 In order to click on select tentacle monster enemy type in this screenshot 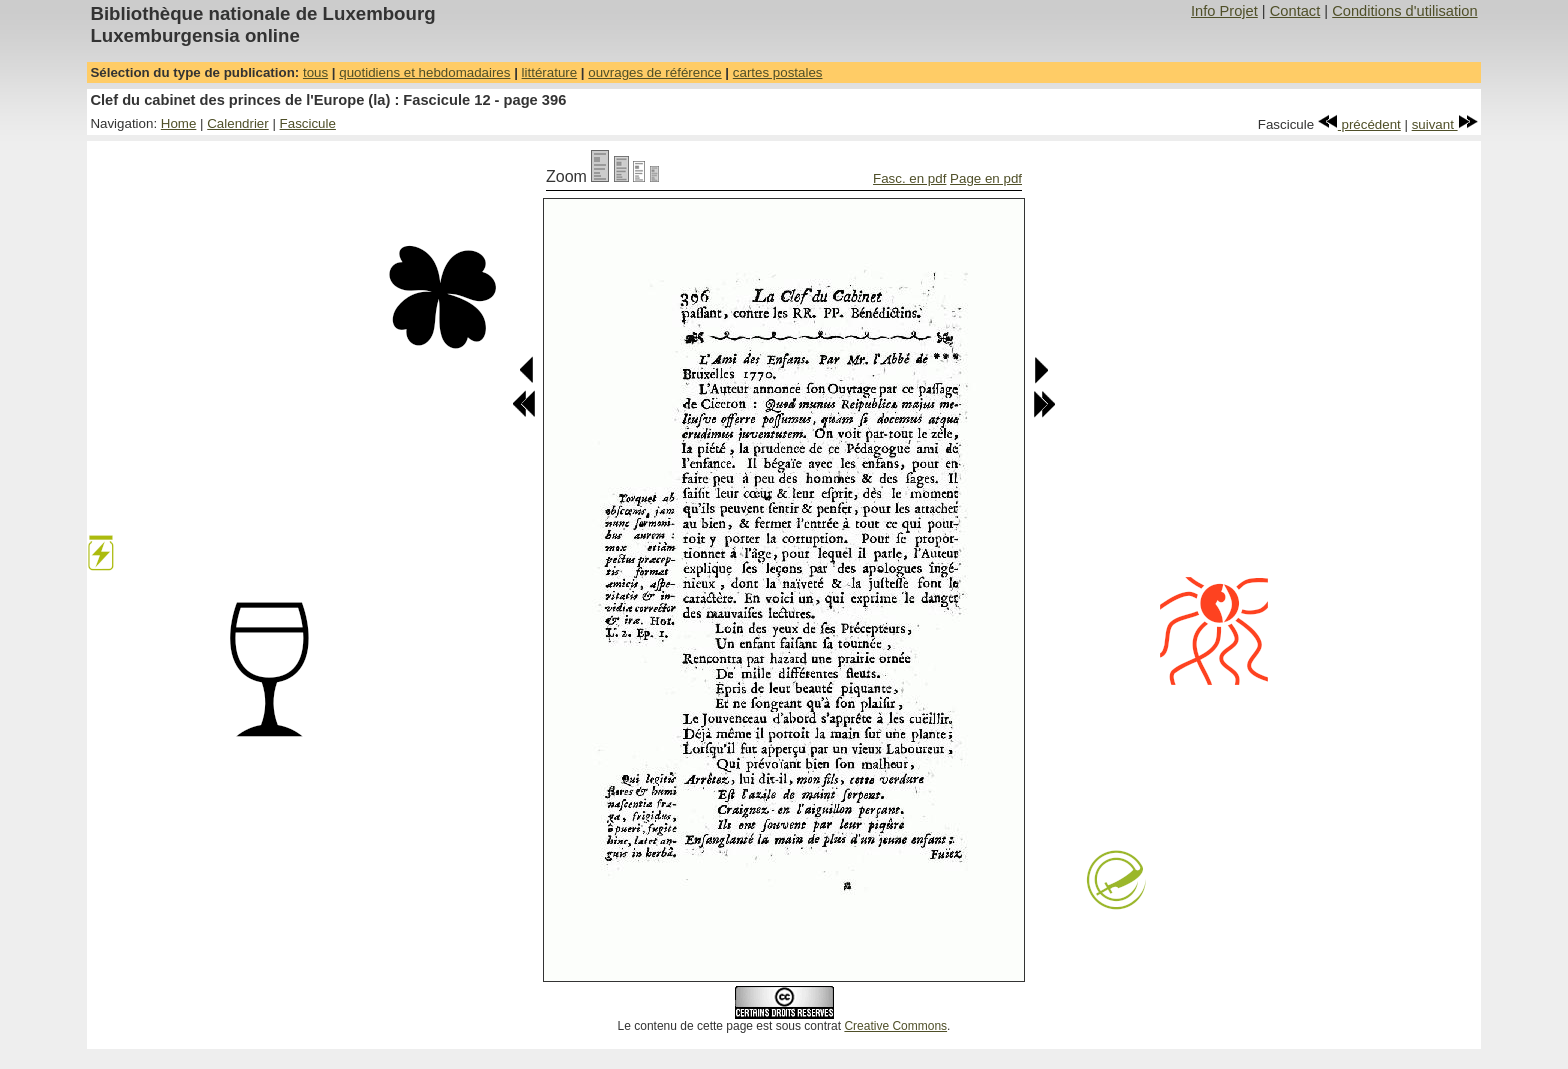, I will do `click(1214, 631)`.